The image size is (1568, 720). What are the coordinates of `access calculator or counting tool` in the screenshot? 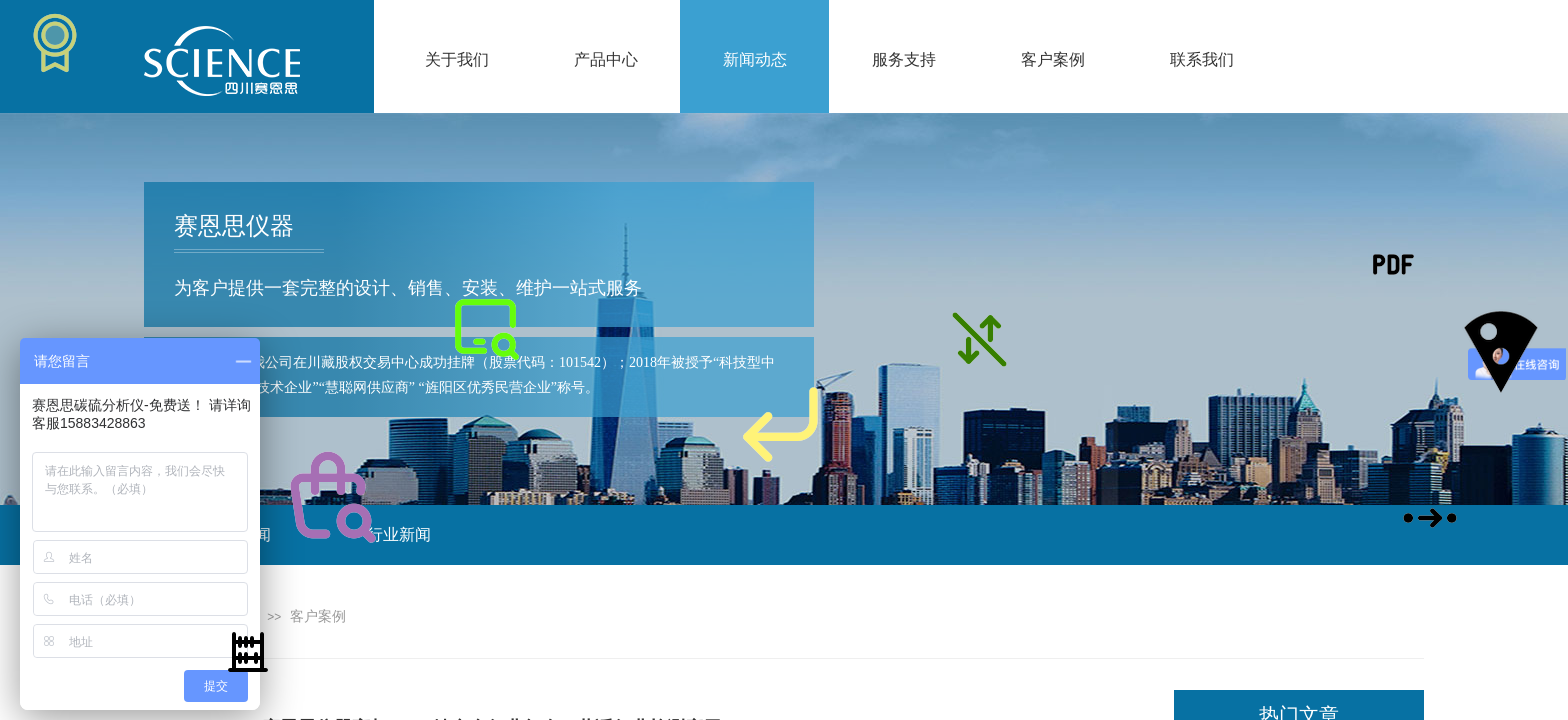 It's located at (248, 652).